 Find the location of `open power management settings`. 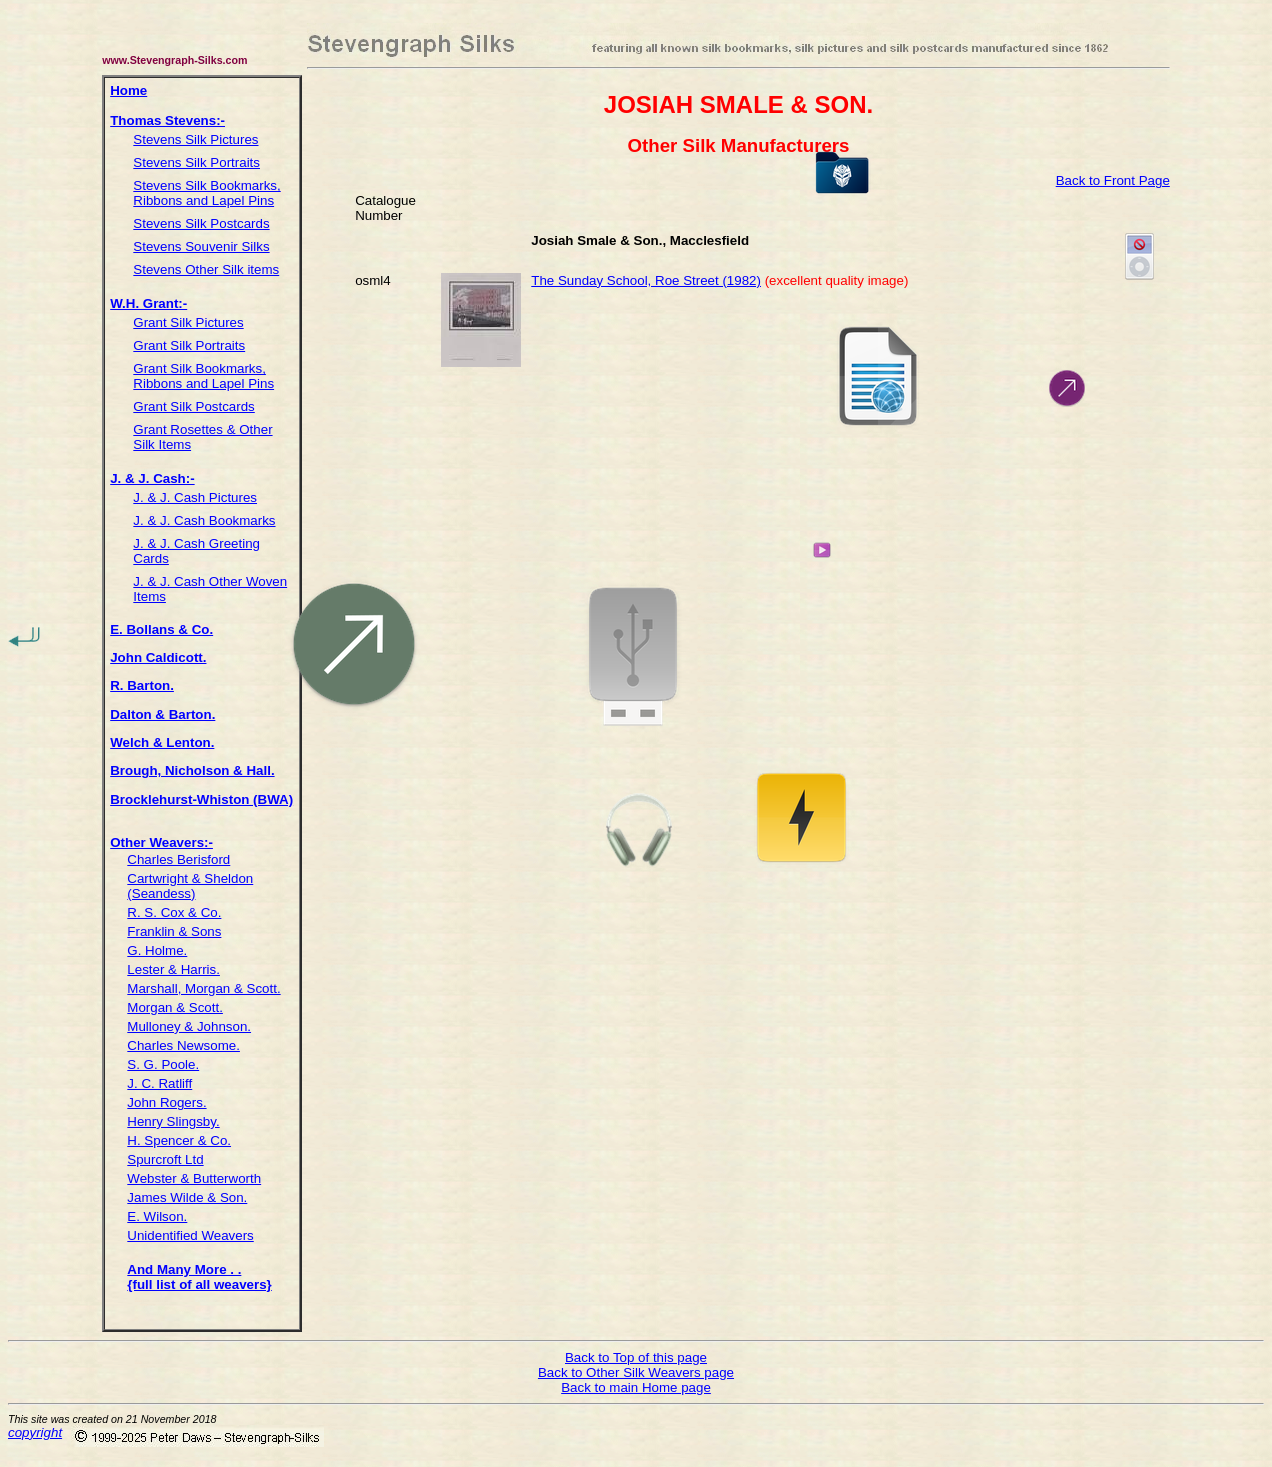

open power management settings is located at coordinates (801, 817).